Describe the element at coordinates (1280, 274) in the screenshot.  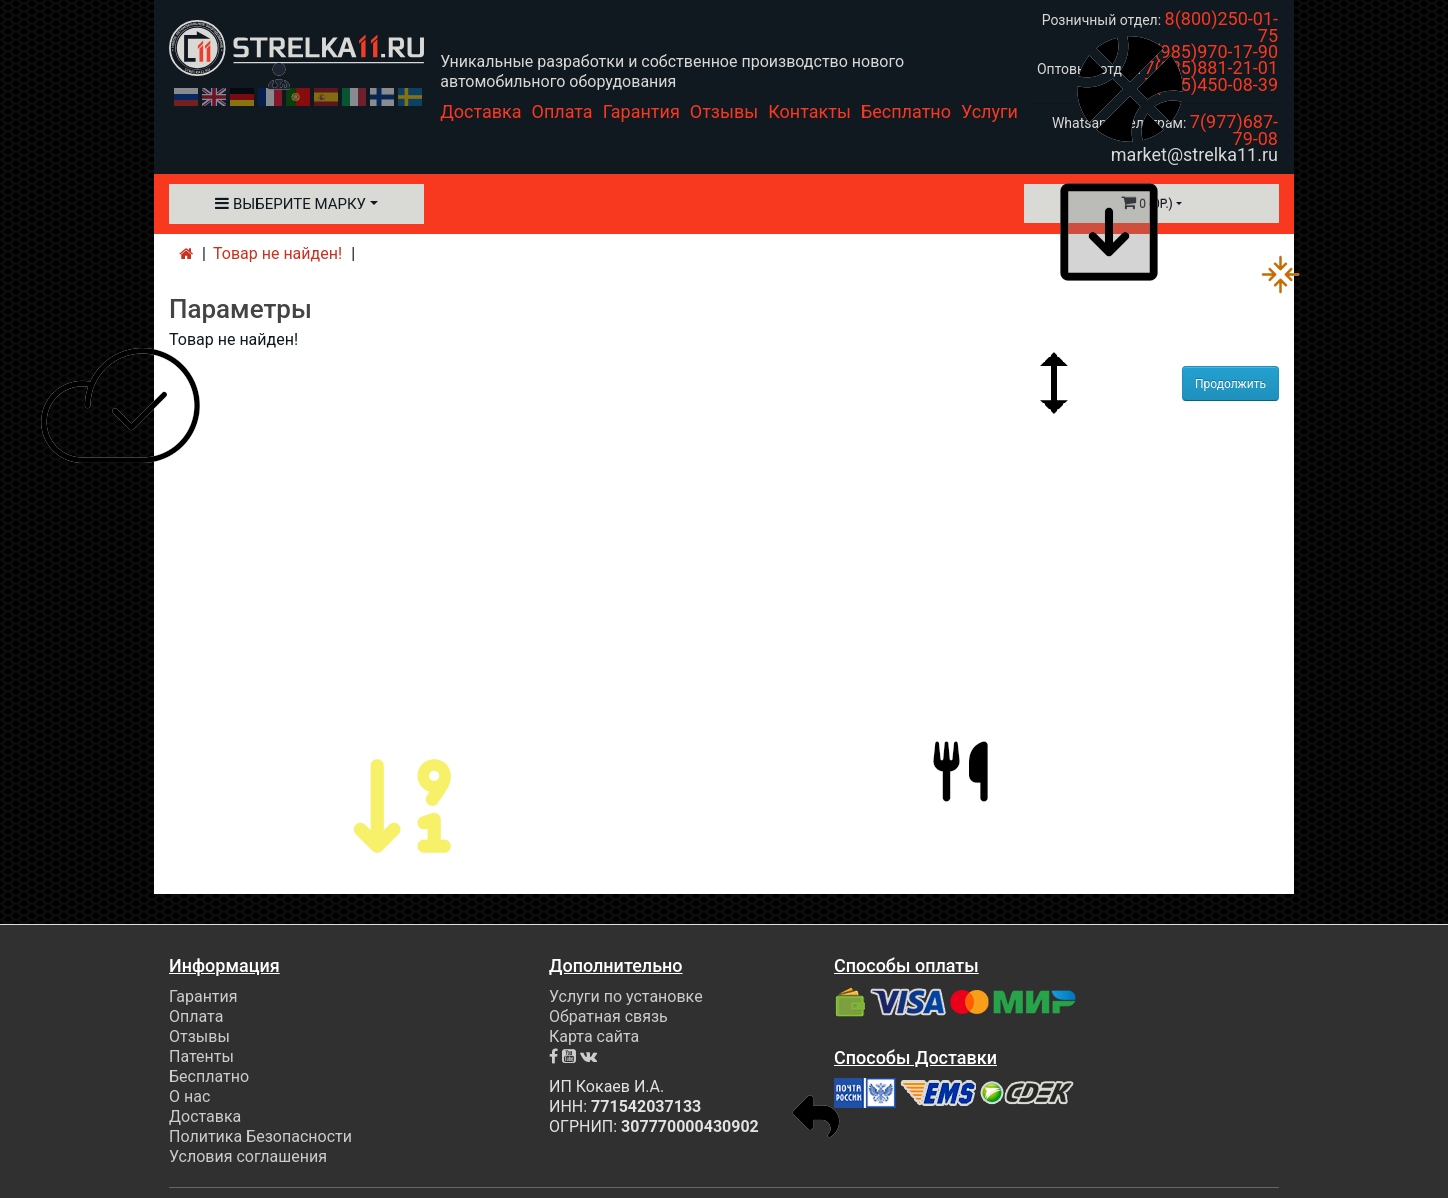
I see `collapse or minimize content from all sides` at that location.